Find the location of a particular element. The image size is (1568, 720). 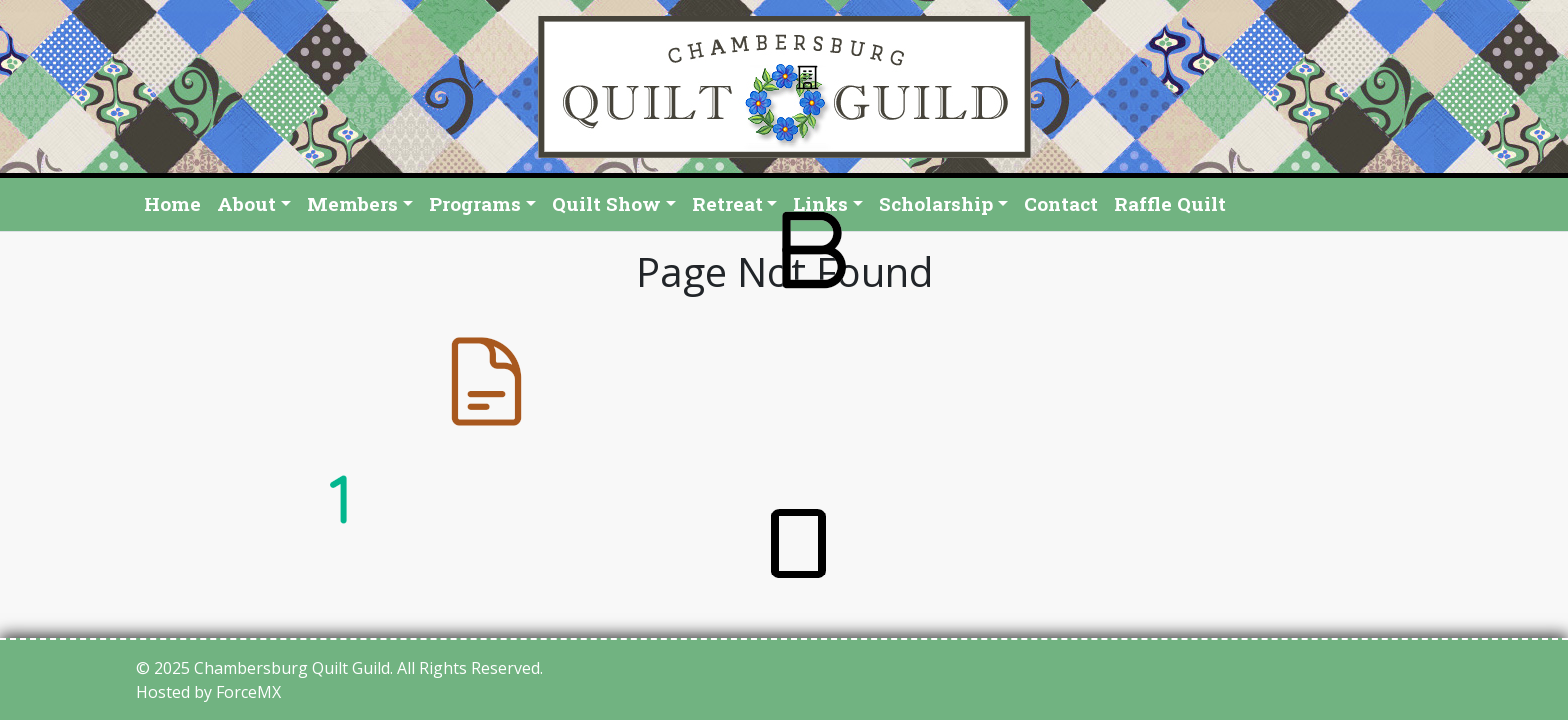

view document details is located at coordinates (486, 381).